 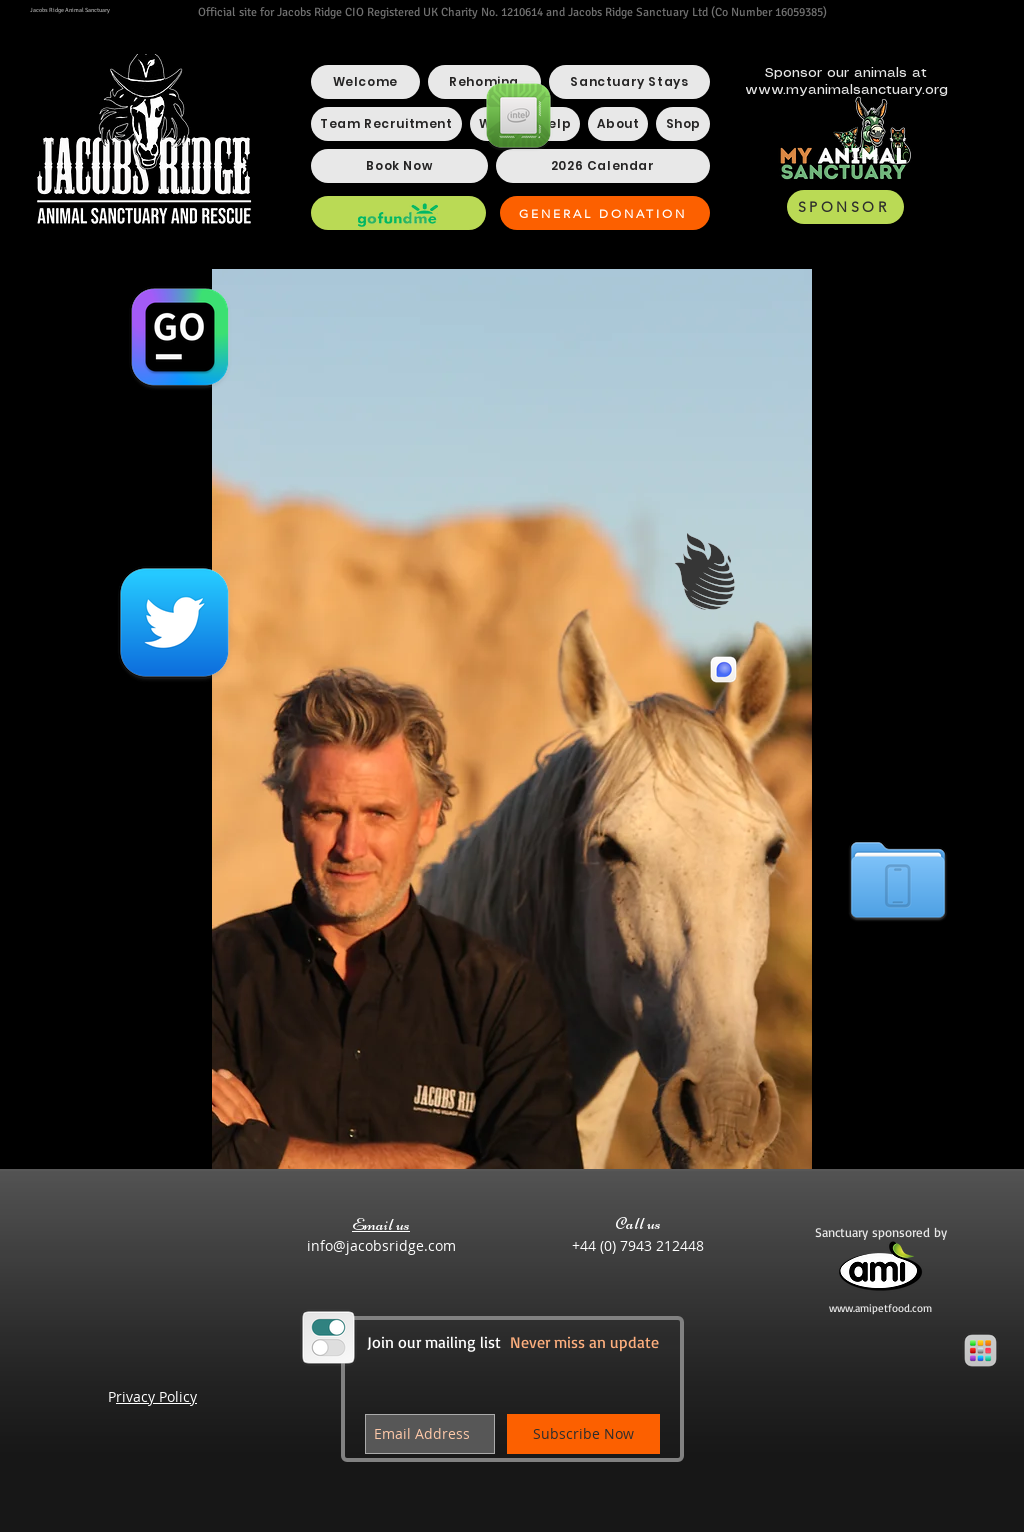 I want to click on open glade interface designer, so click(x=704, y=571).